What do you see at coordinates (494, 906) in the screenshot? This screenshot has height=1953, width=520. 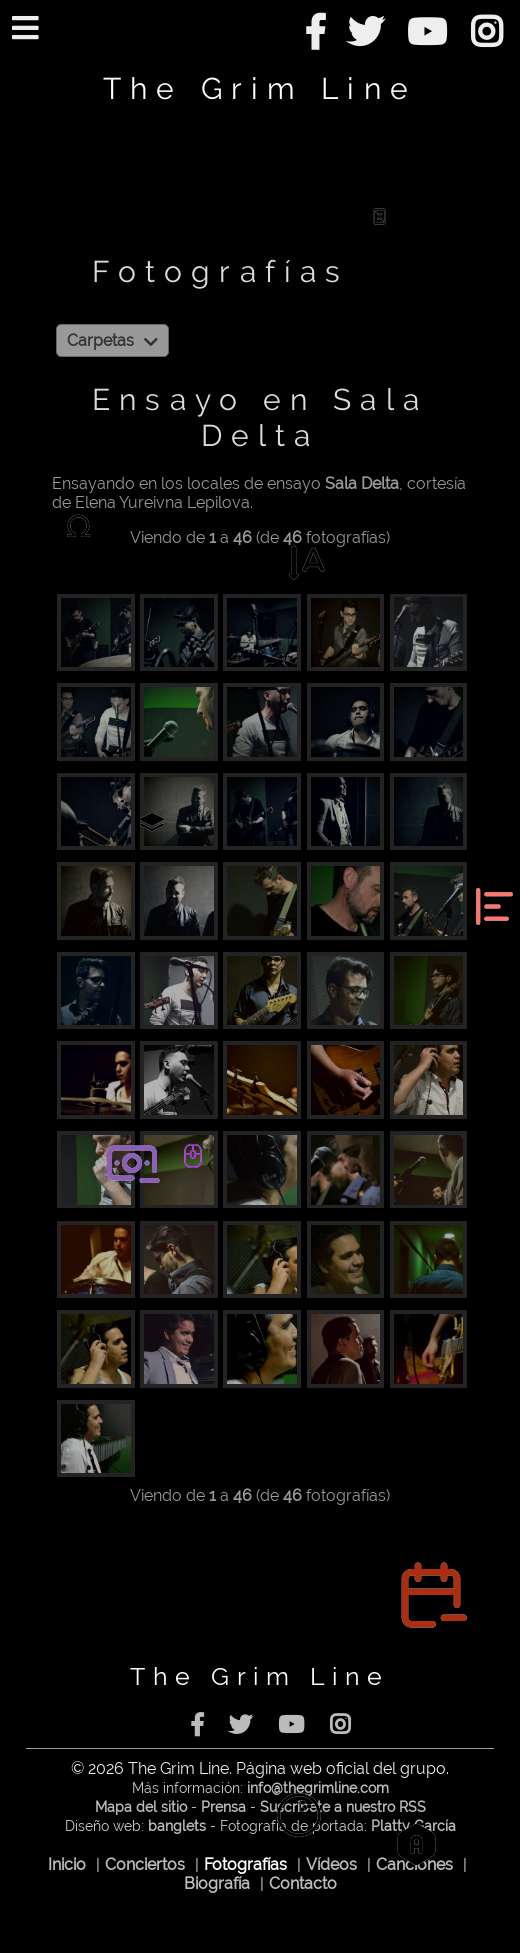 I see `align text to the left` at bounding box center [494, 906].